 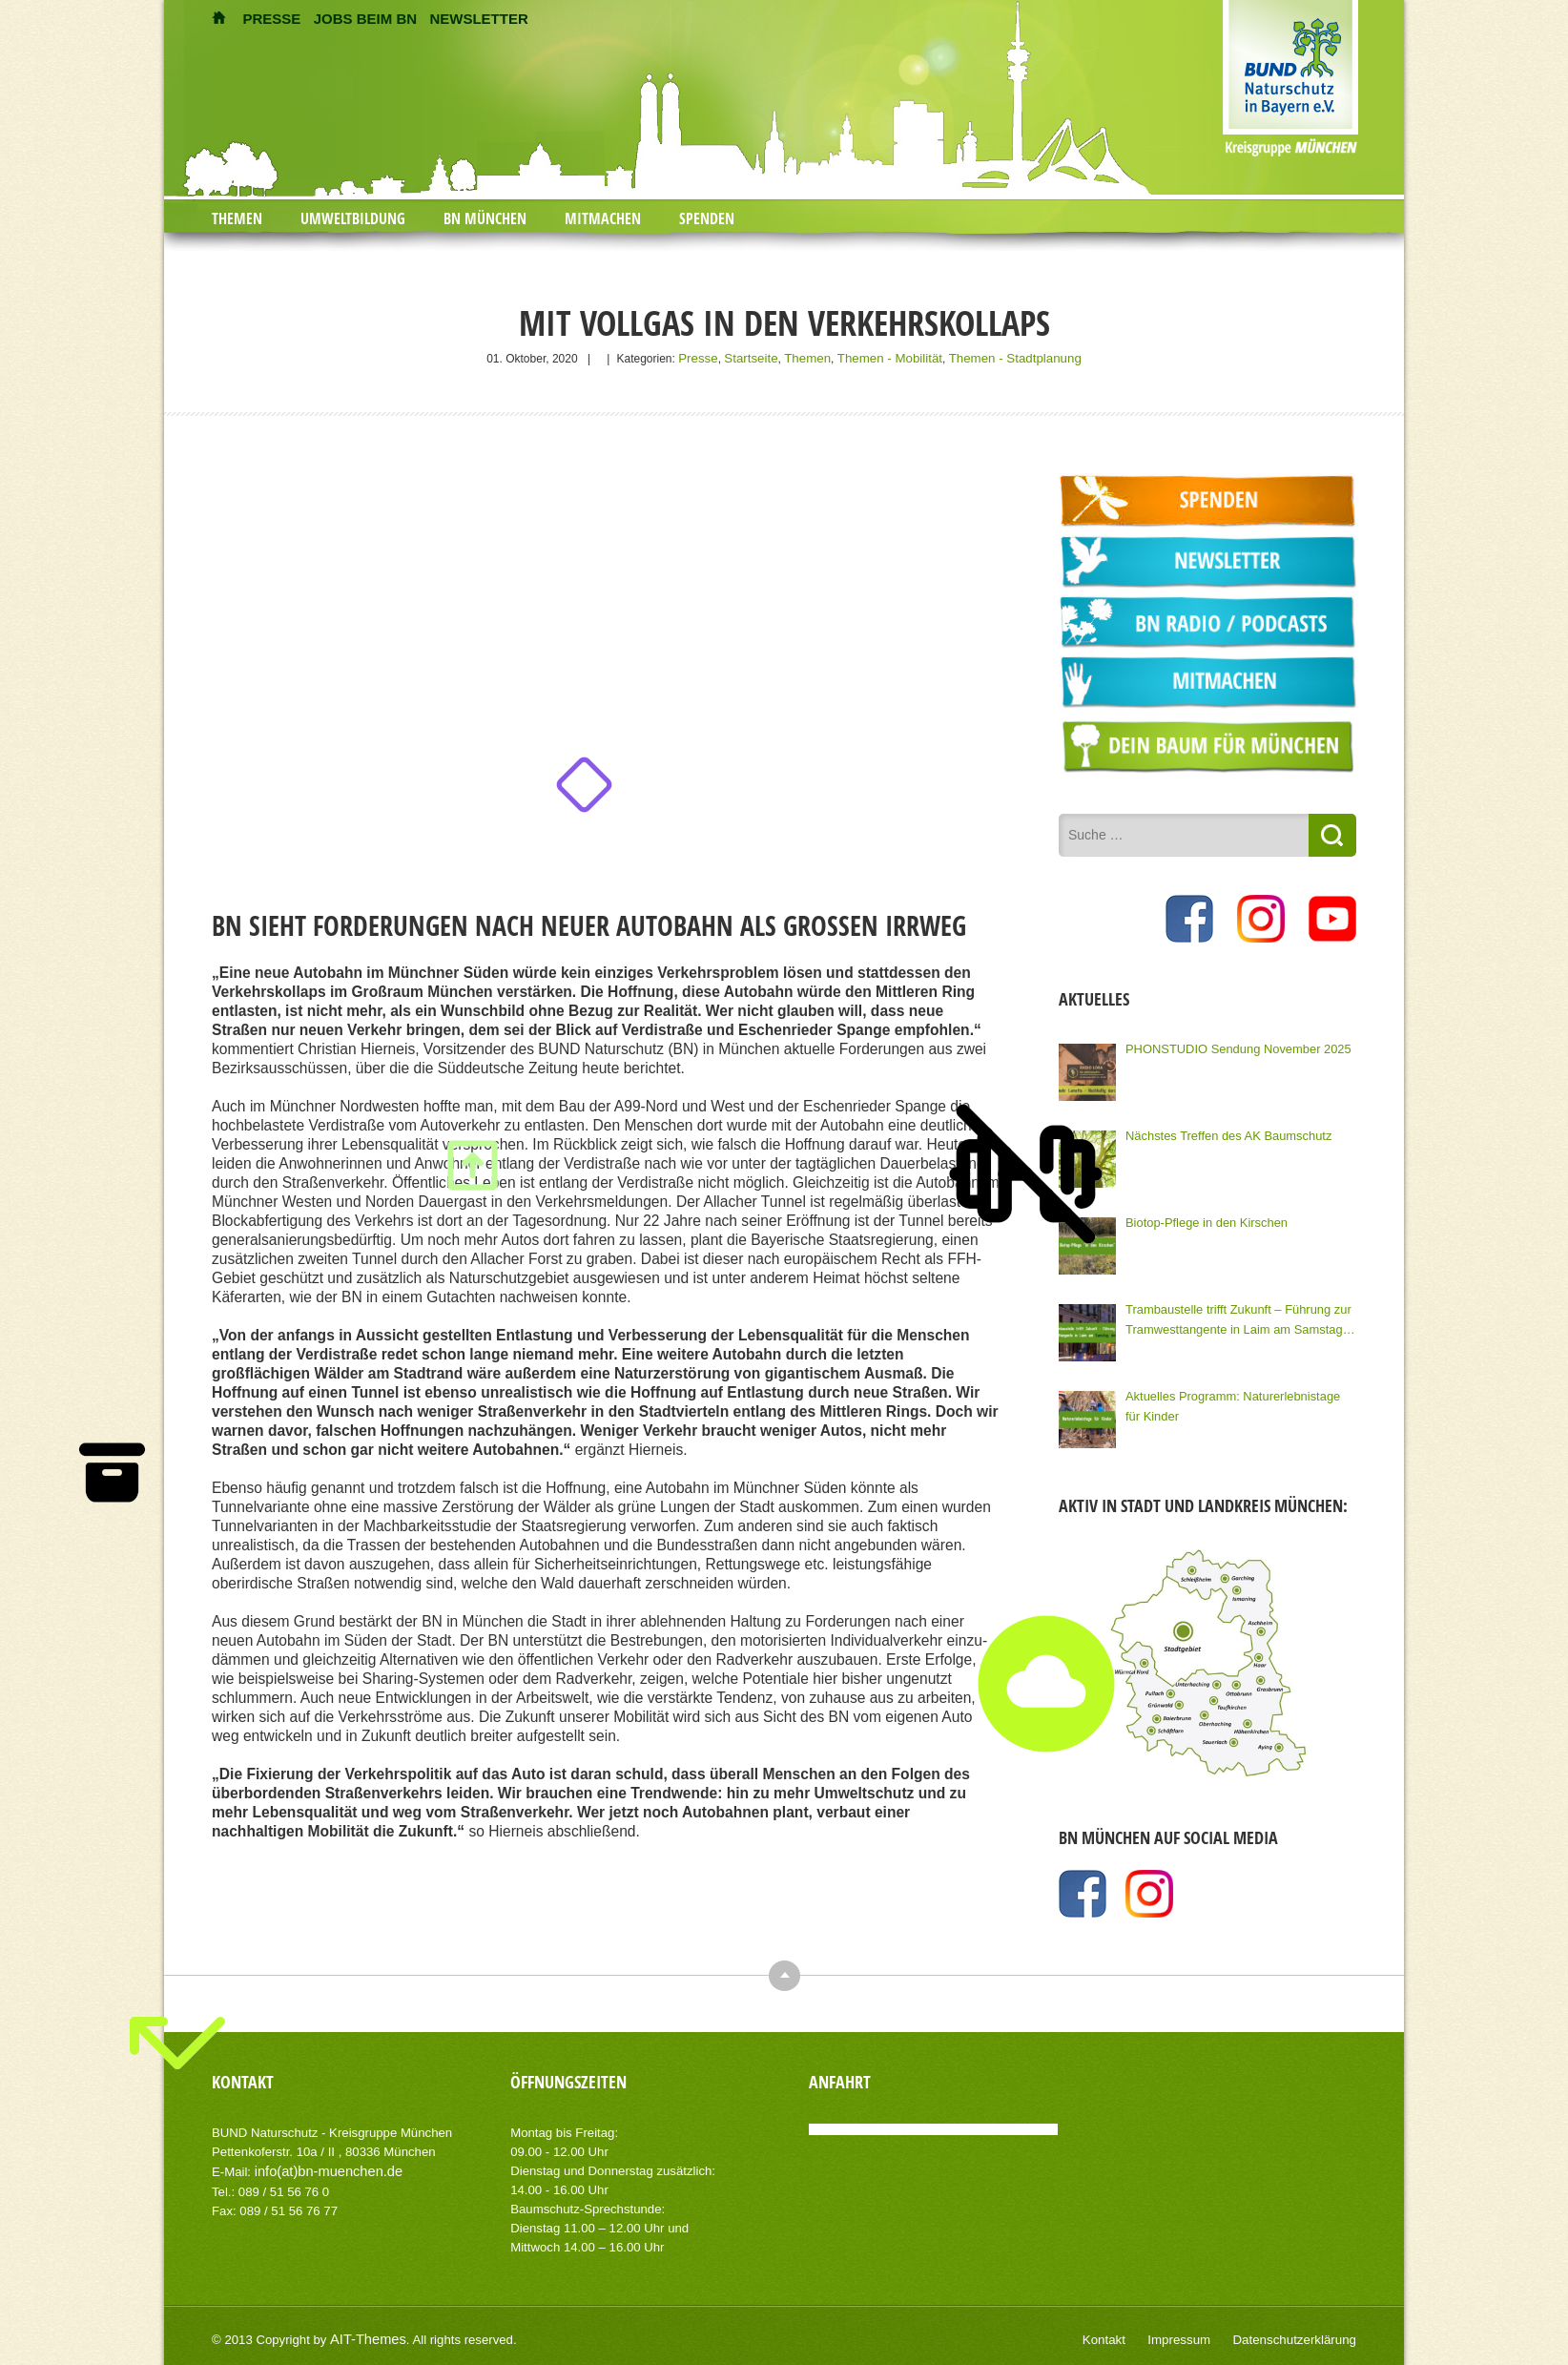 I want to click on go back or return to previous step, so click(x=177, y=2041).